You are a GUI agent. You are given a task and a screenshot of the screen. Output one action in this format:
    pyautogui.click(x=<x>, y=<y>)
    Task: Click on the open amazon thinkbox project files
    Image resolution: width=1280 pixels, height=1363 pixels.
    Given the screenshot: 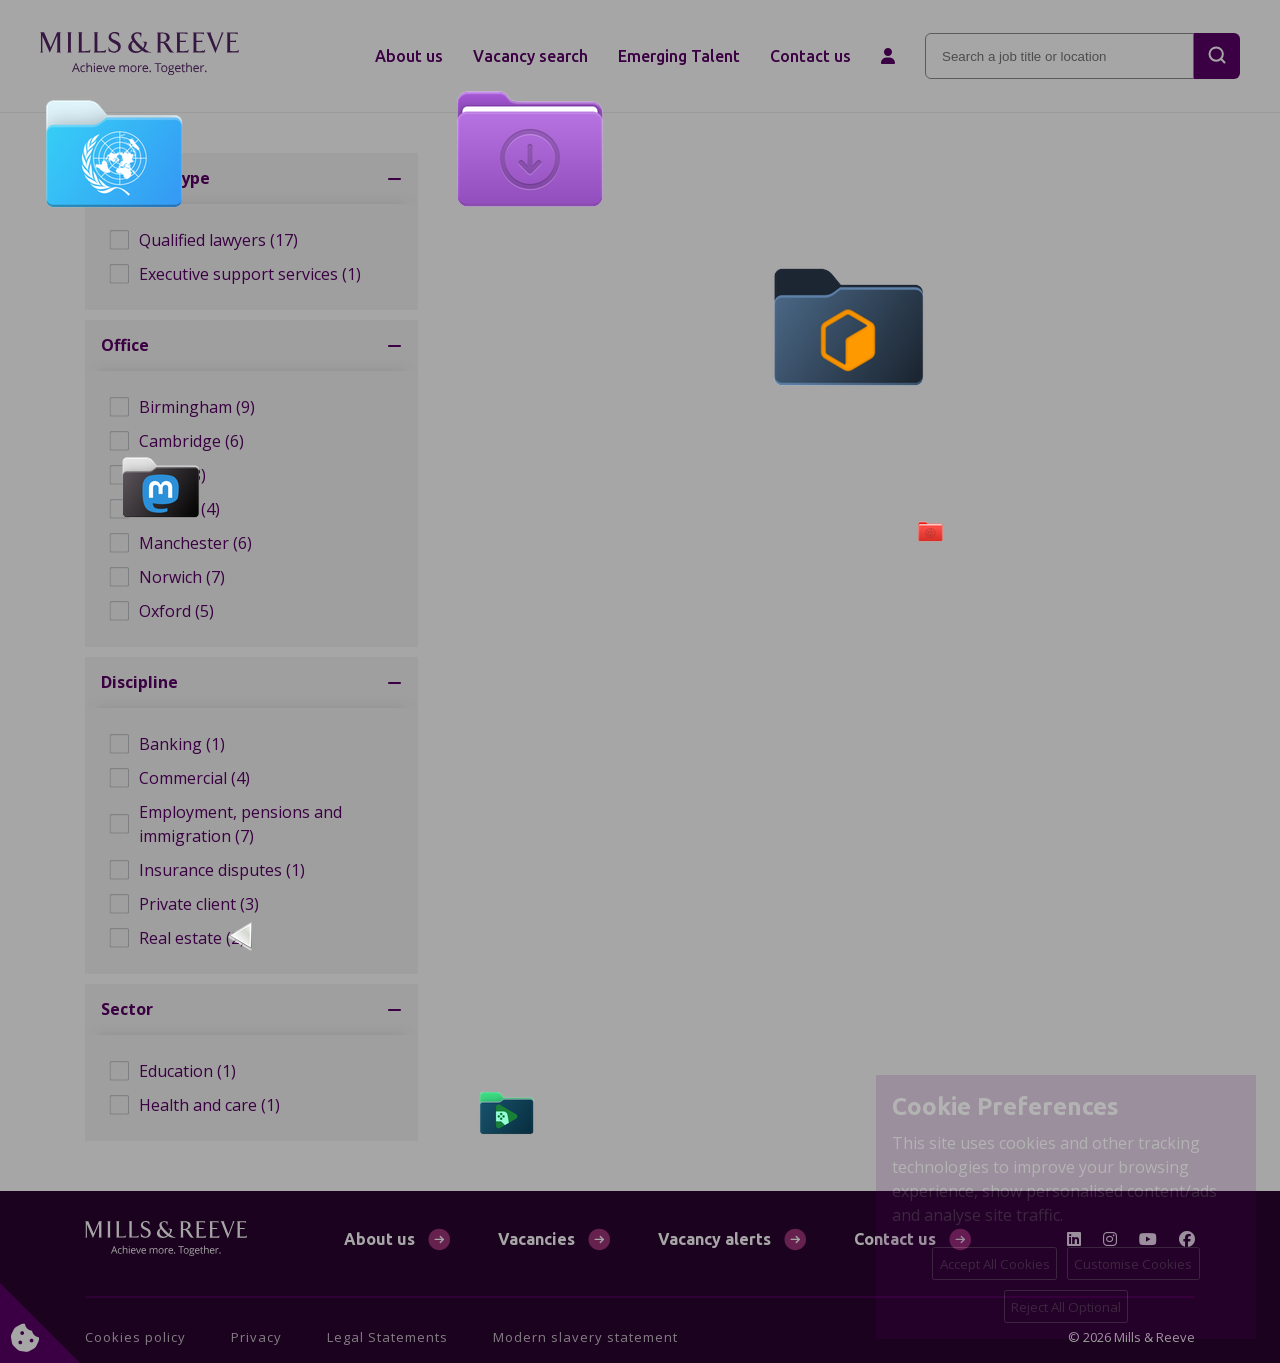 What is the action you would take?
    pyautogui.click(x=848, y=331)
    